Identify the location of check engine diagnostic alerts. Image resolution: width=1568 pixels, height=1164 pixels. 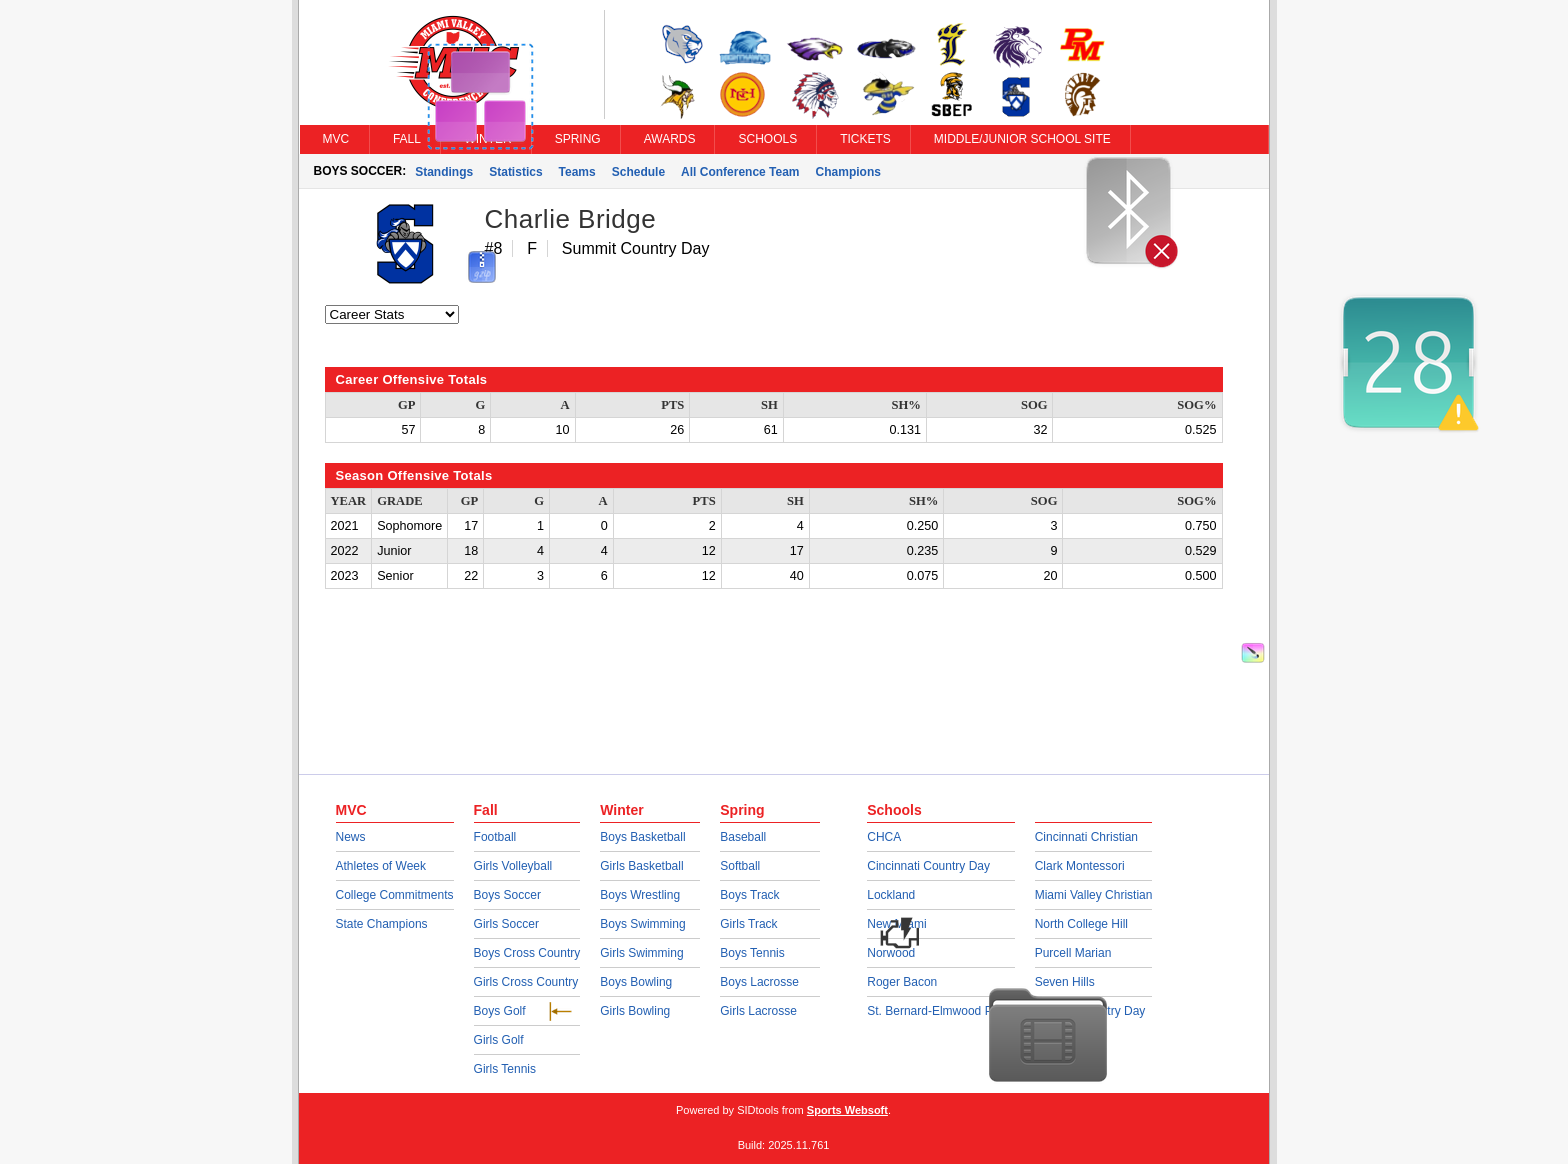
(898, 935).